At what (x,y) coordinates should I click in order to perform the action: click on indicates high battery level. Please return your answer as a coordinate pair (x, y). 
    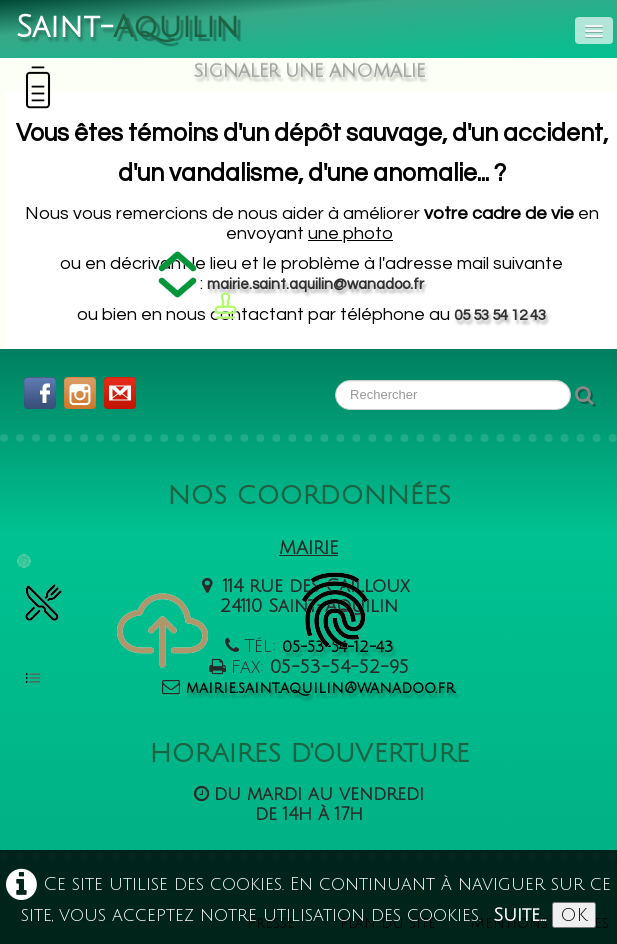
    Looking at the image, I should click on (38, 88).